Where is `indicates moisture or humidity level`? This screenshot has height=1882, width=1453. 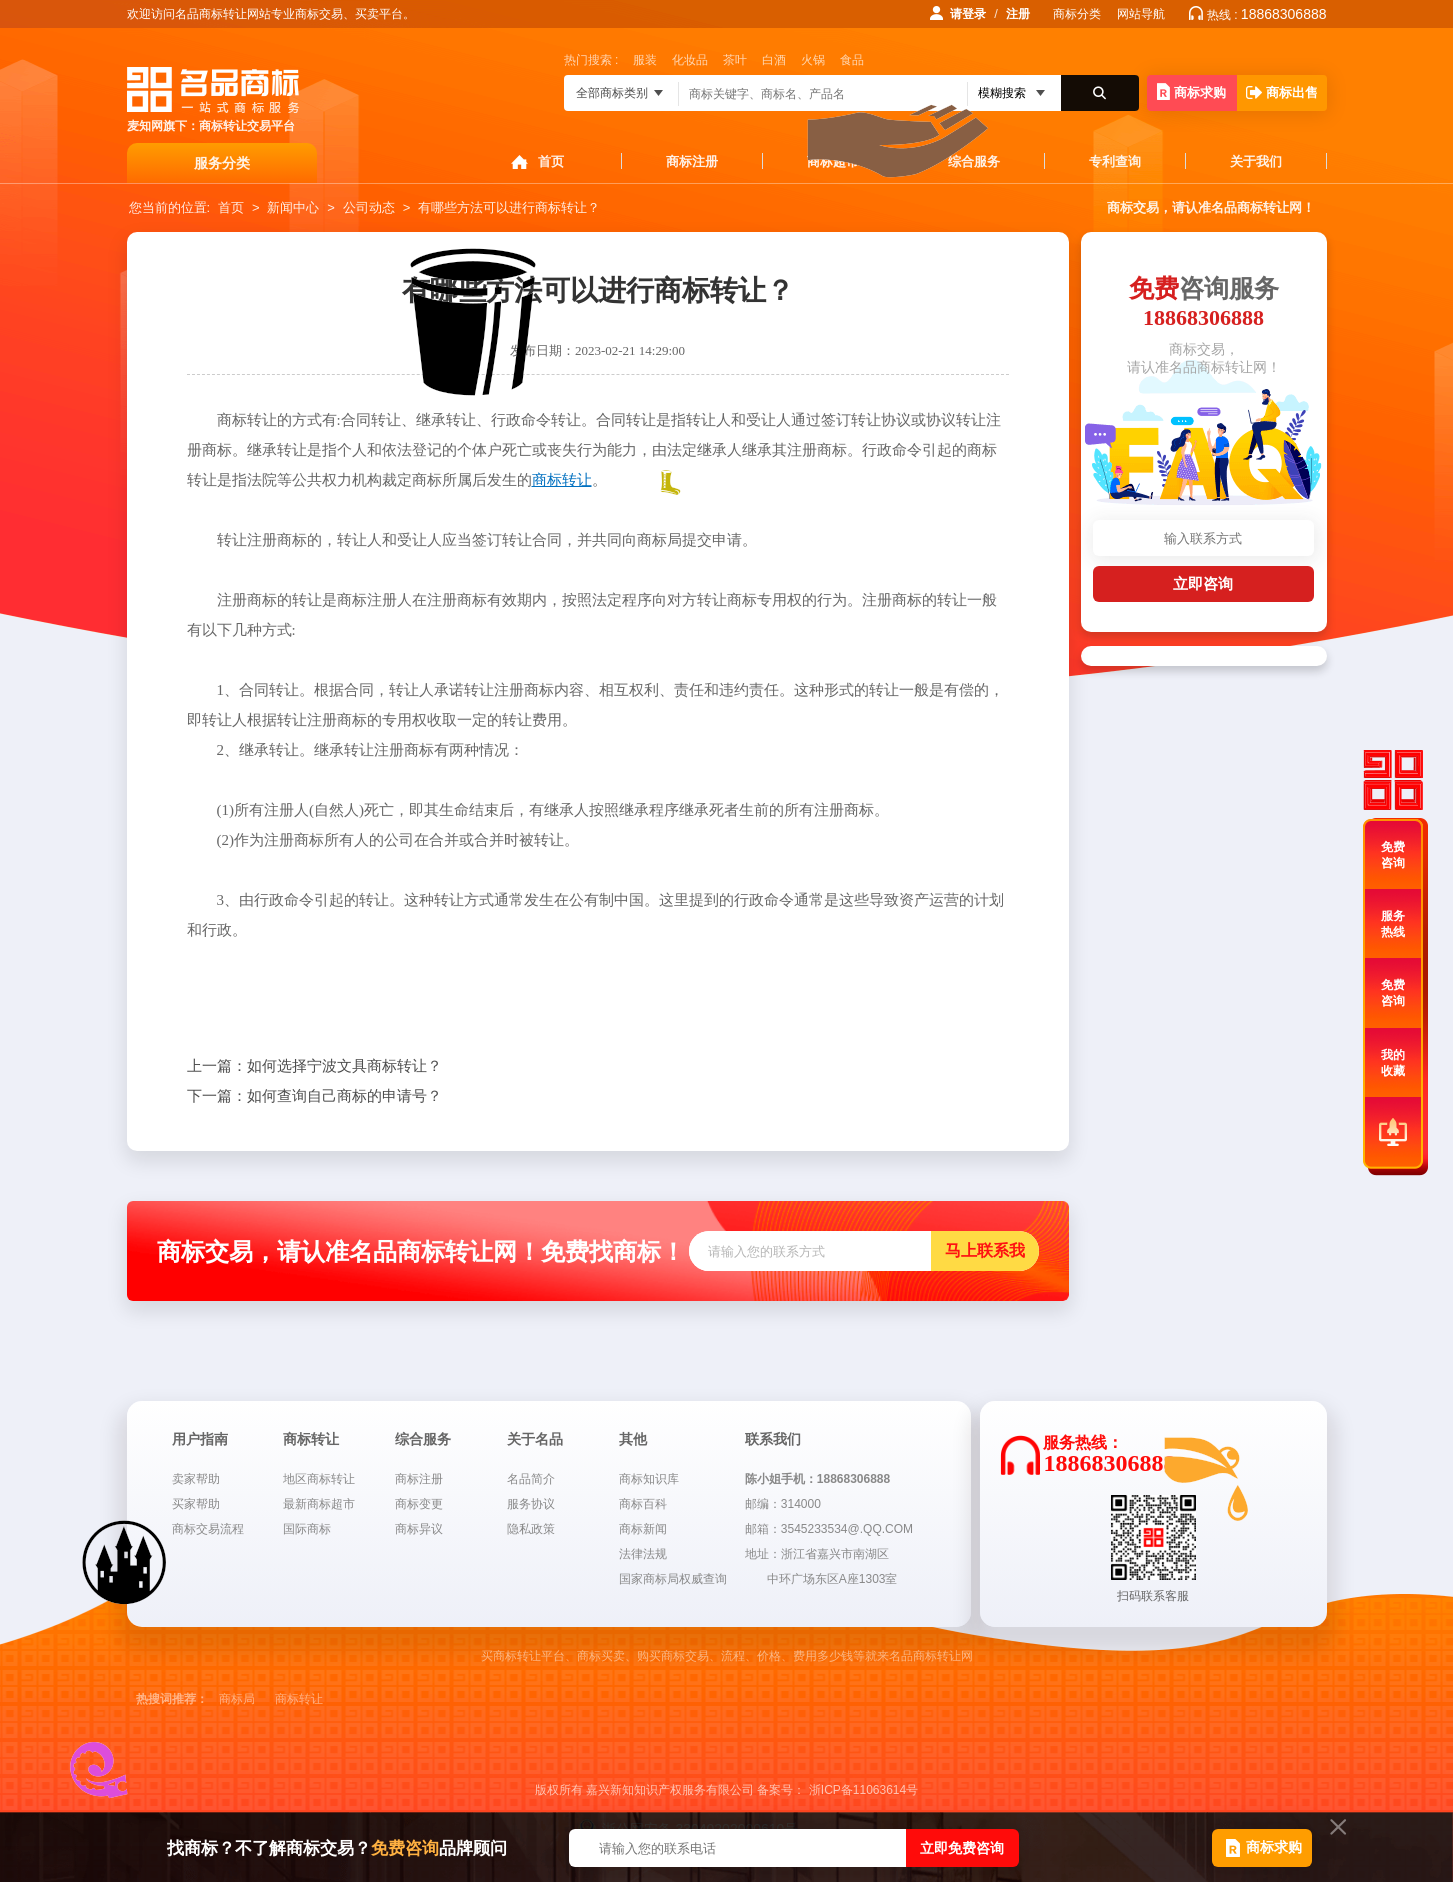 indicates moisture or humidity level is located at coordinates (1206, 1479).